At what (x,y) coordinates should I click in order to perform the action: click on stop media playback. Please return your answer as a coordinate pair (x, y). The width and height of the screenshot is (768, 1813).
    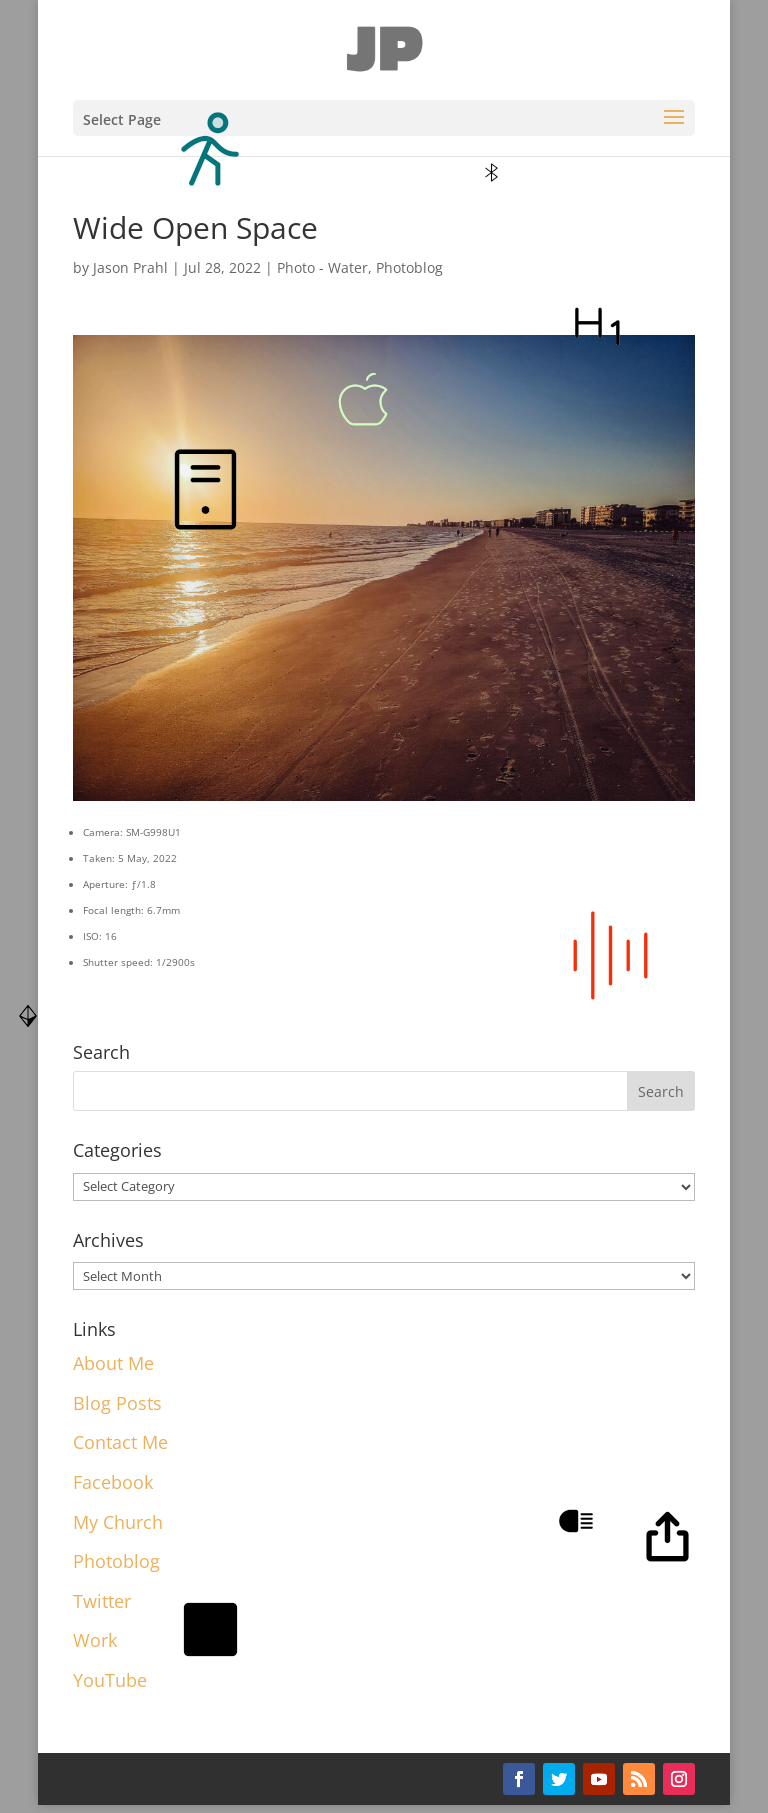
    Looking at the image, I should click on (210, 1629).